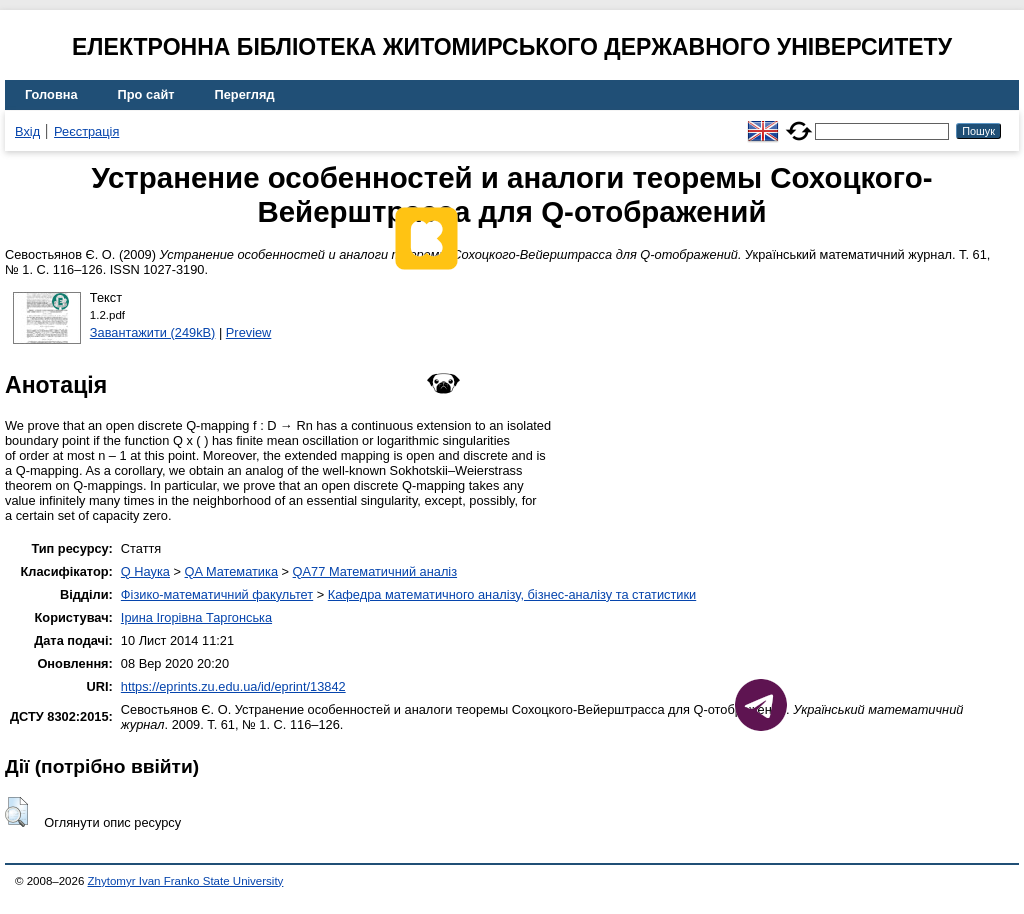  I want to click on pug template engine logo, so click(443, 383).